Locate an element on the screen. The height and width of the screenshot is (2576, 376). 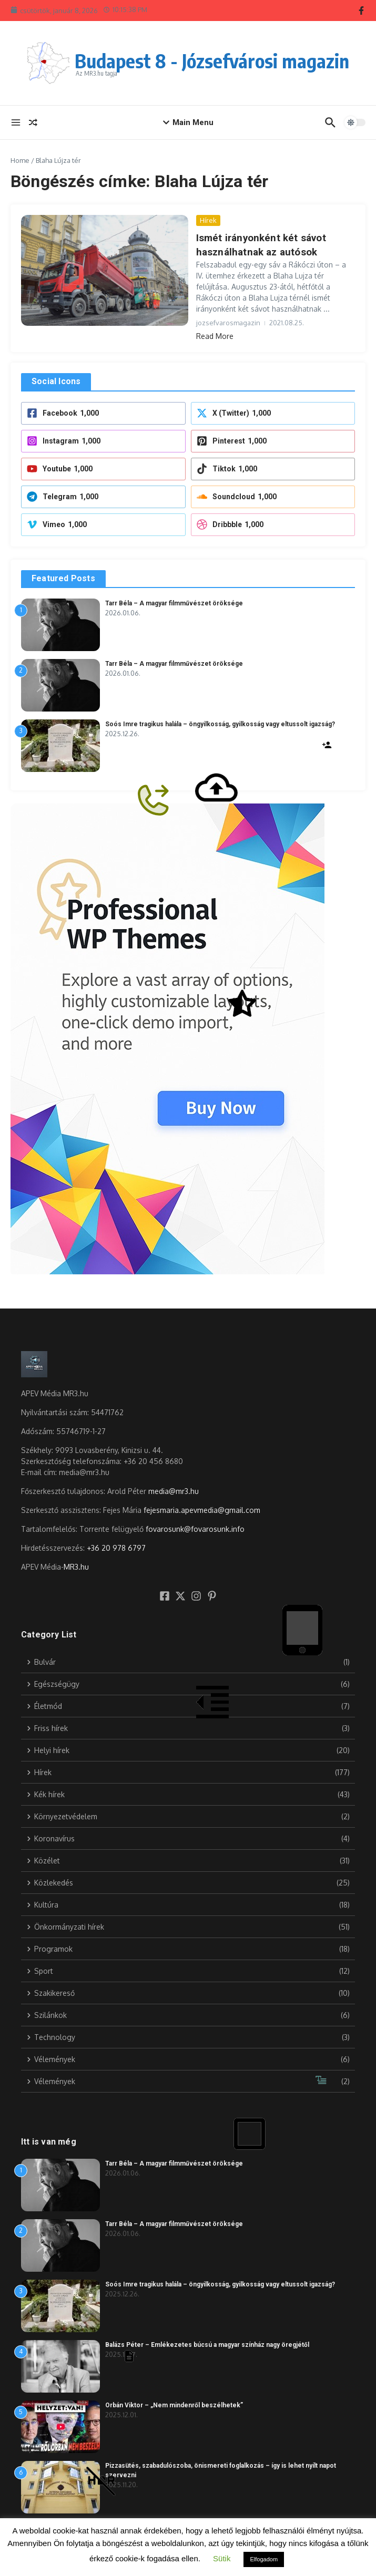
indicates a partial or half rating is located at coordinates (242, 1004).